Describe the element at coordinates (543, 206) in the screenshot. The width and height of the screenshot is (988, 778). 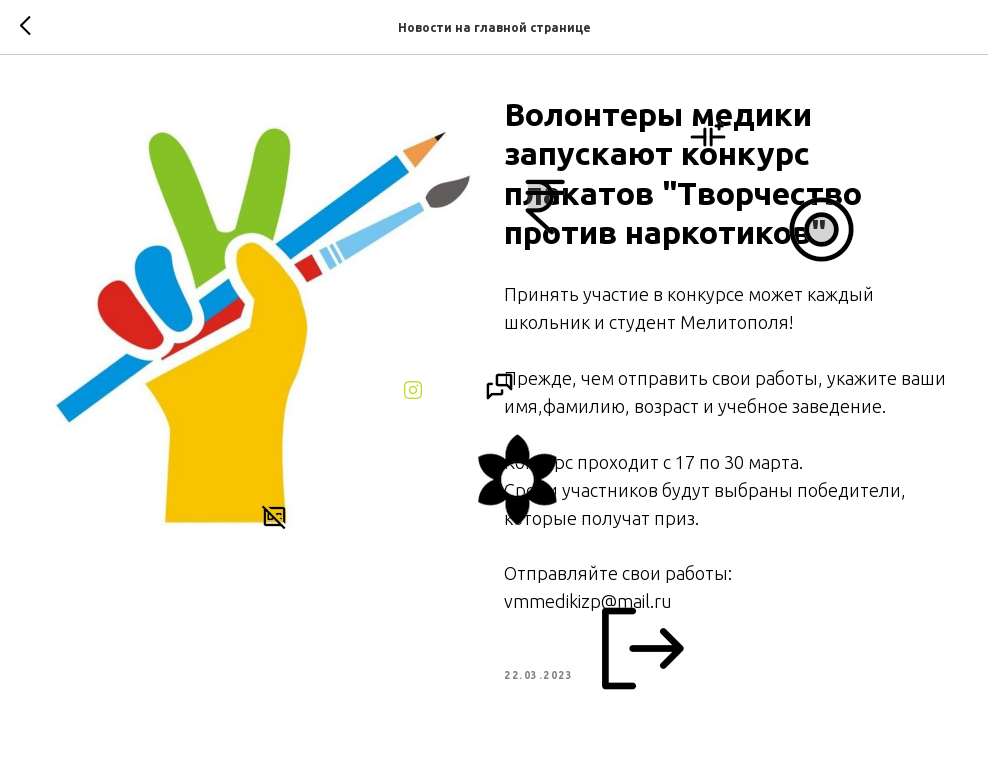
I see `view prices in Indian rupees` at that location.